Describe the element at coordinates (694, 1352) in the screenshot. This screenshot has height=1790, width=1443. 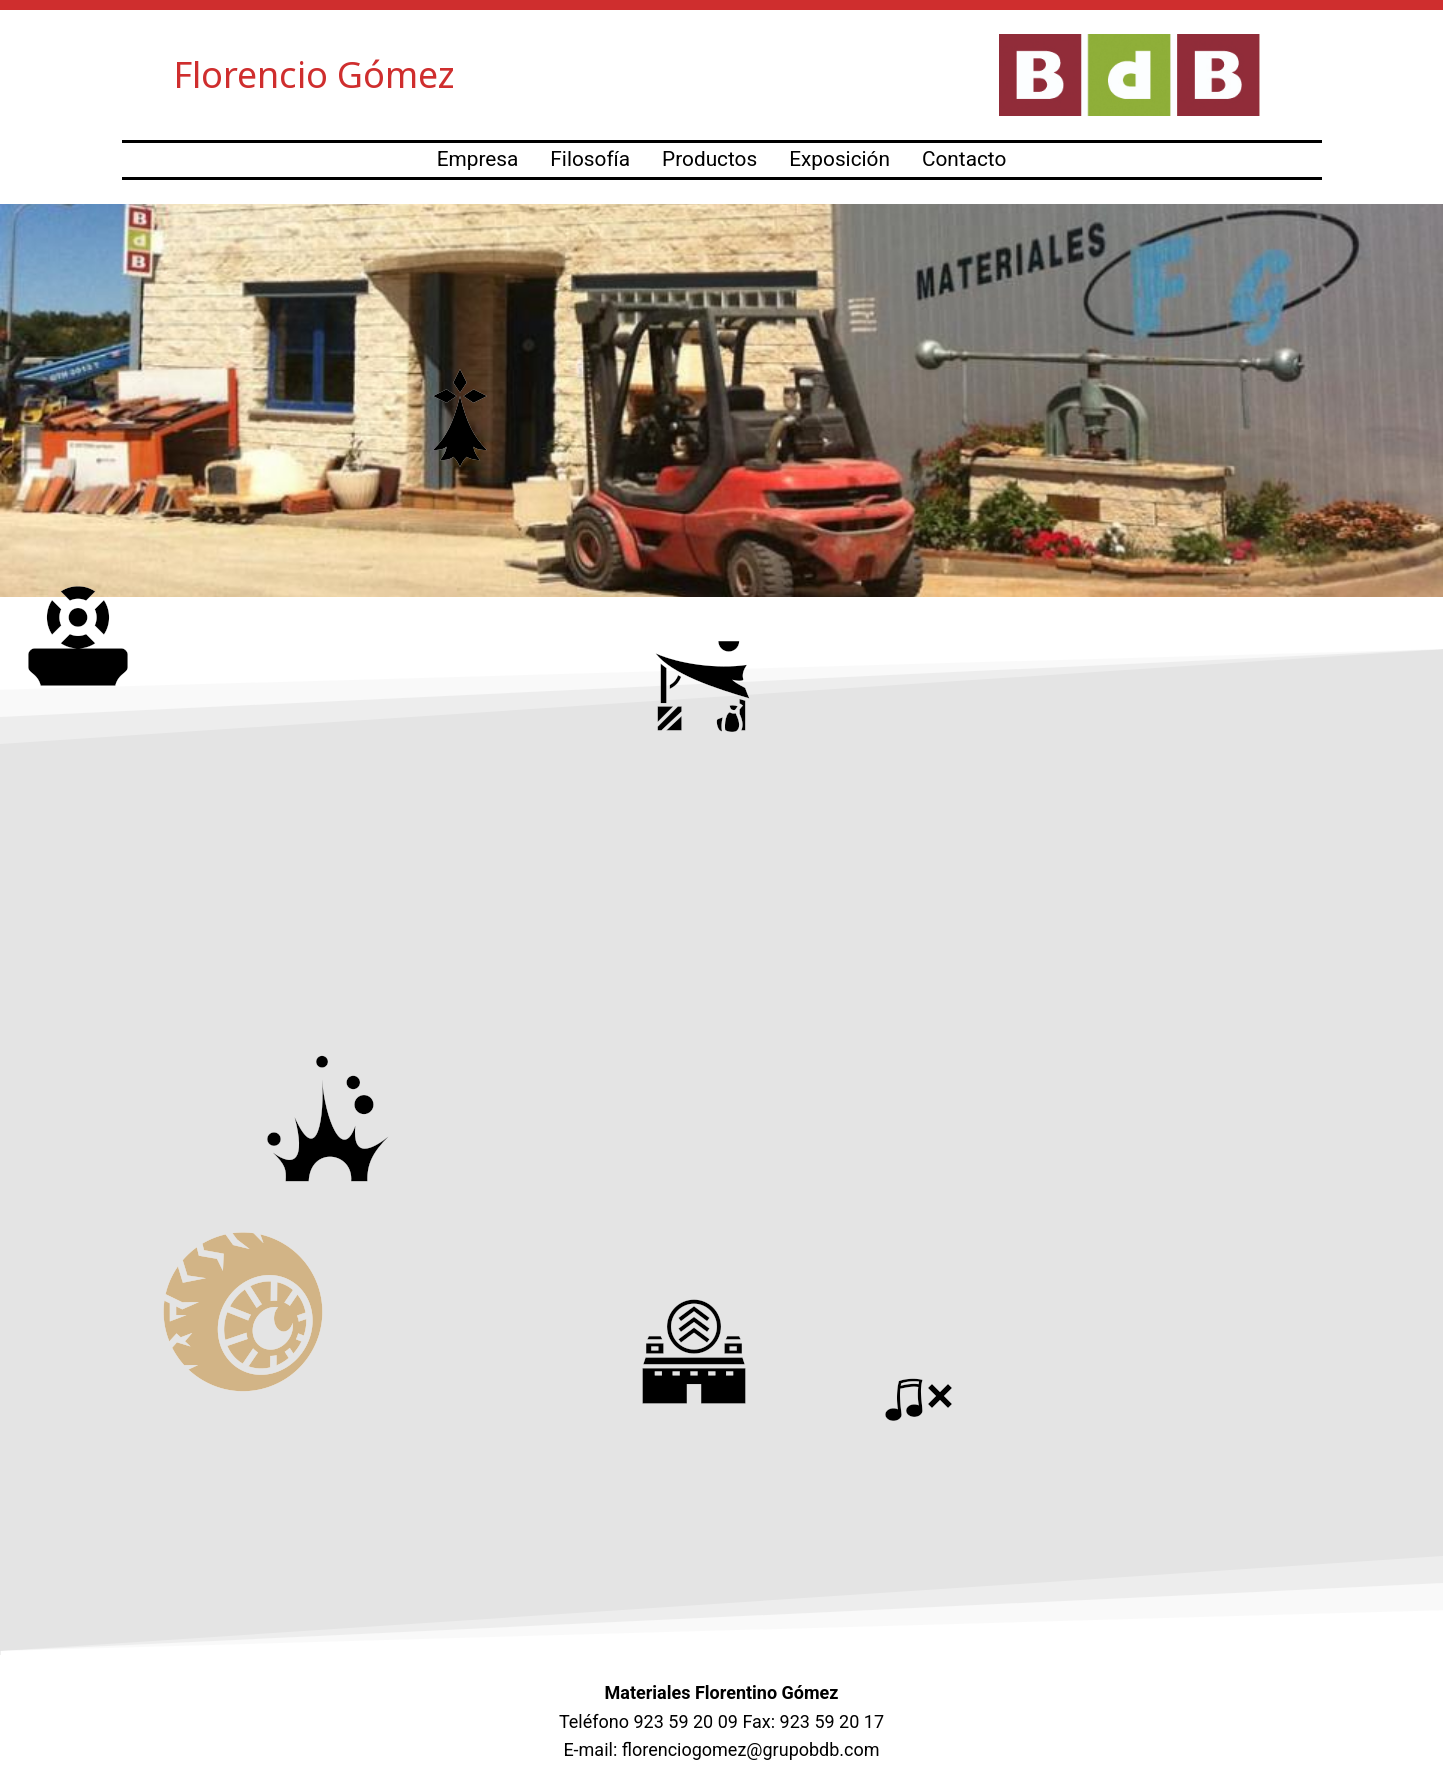
I see `represents a military or defensive structure in a game` at that location.